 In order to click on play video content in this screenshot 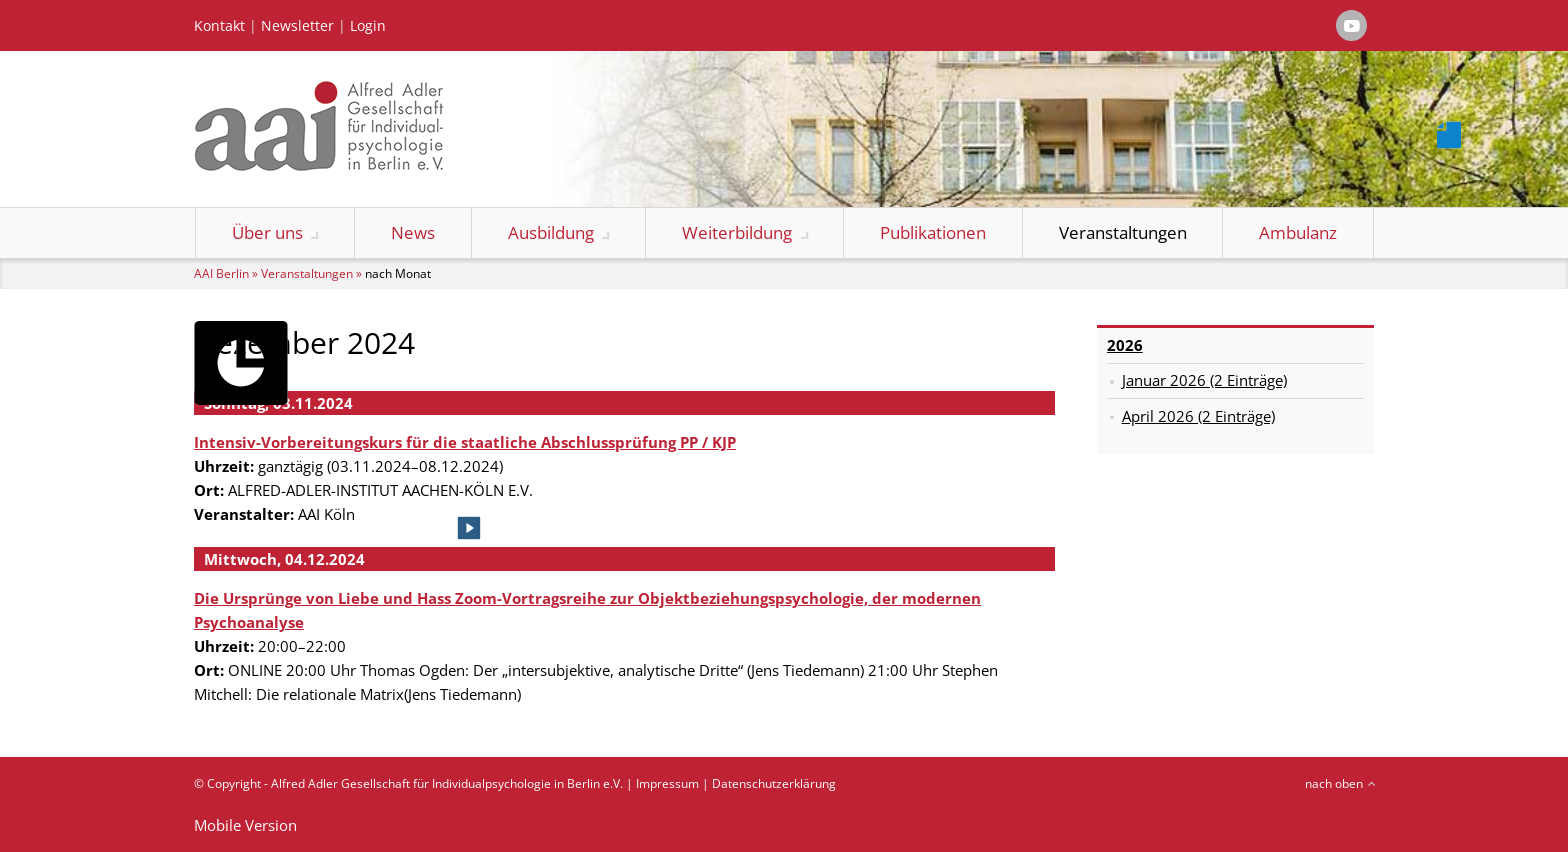, I will do `click(469, 528)`.